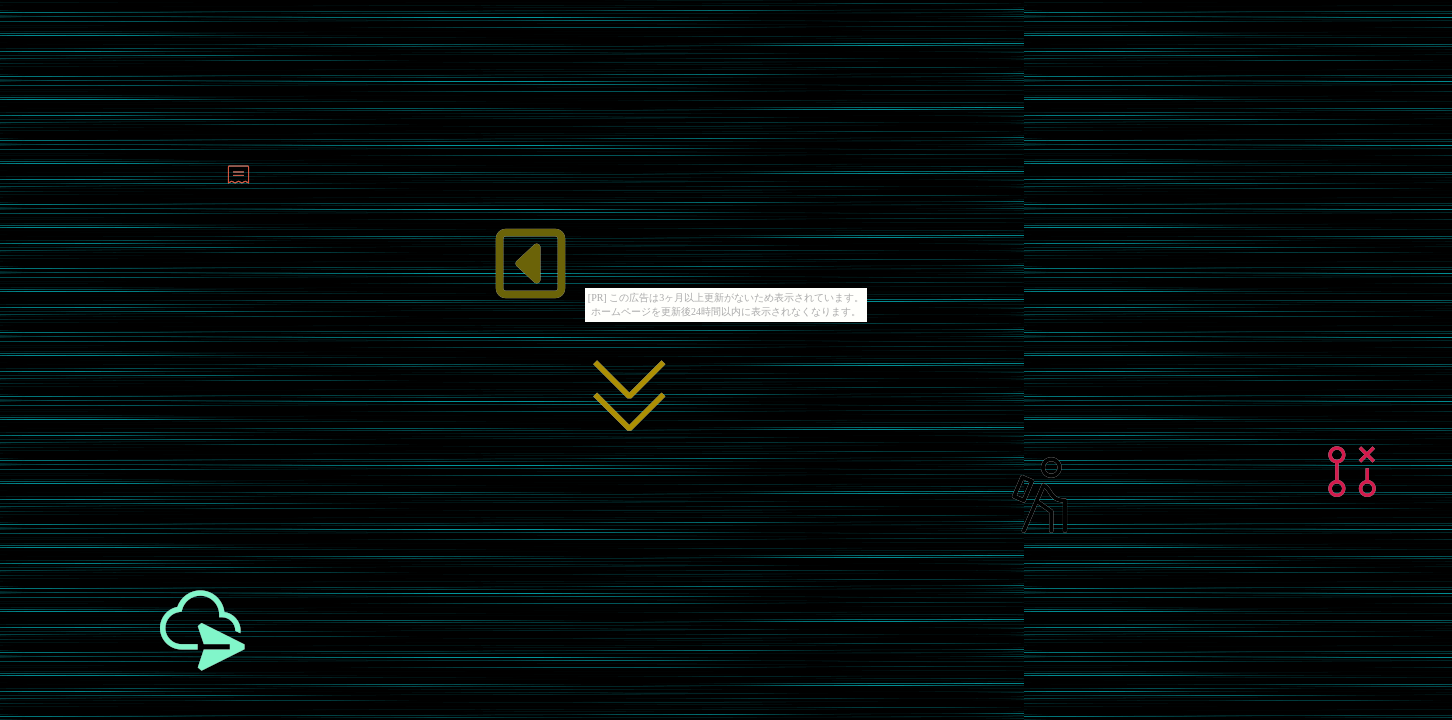  I want to click on send to remote agent or cloud service, so click(203, 628).